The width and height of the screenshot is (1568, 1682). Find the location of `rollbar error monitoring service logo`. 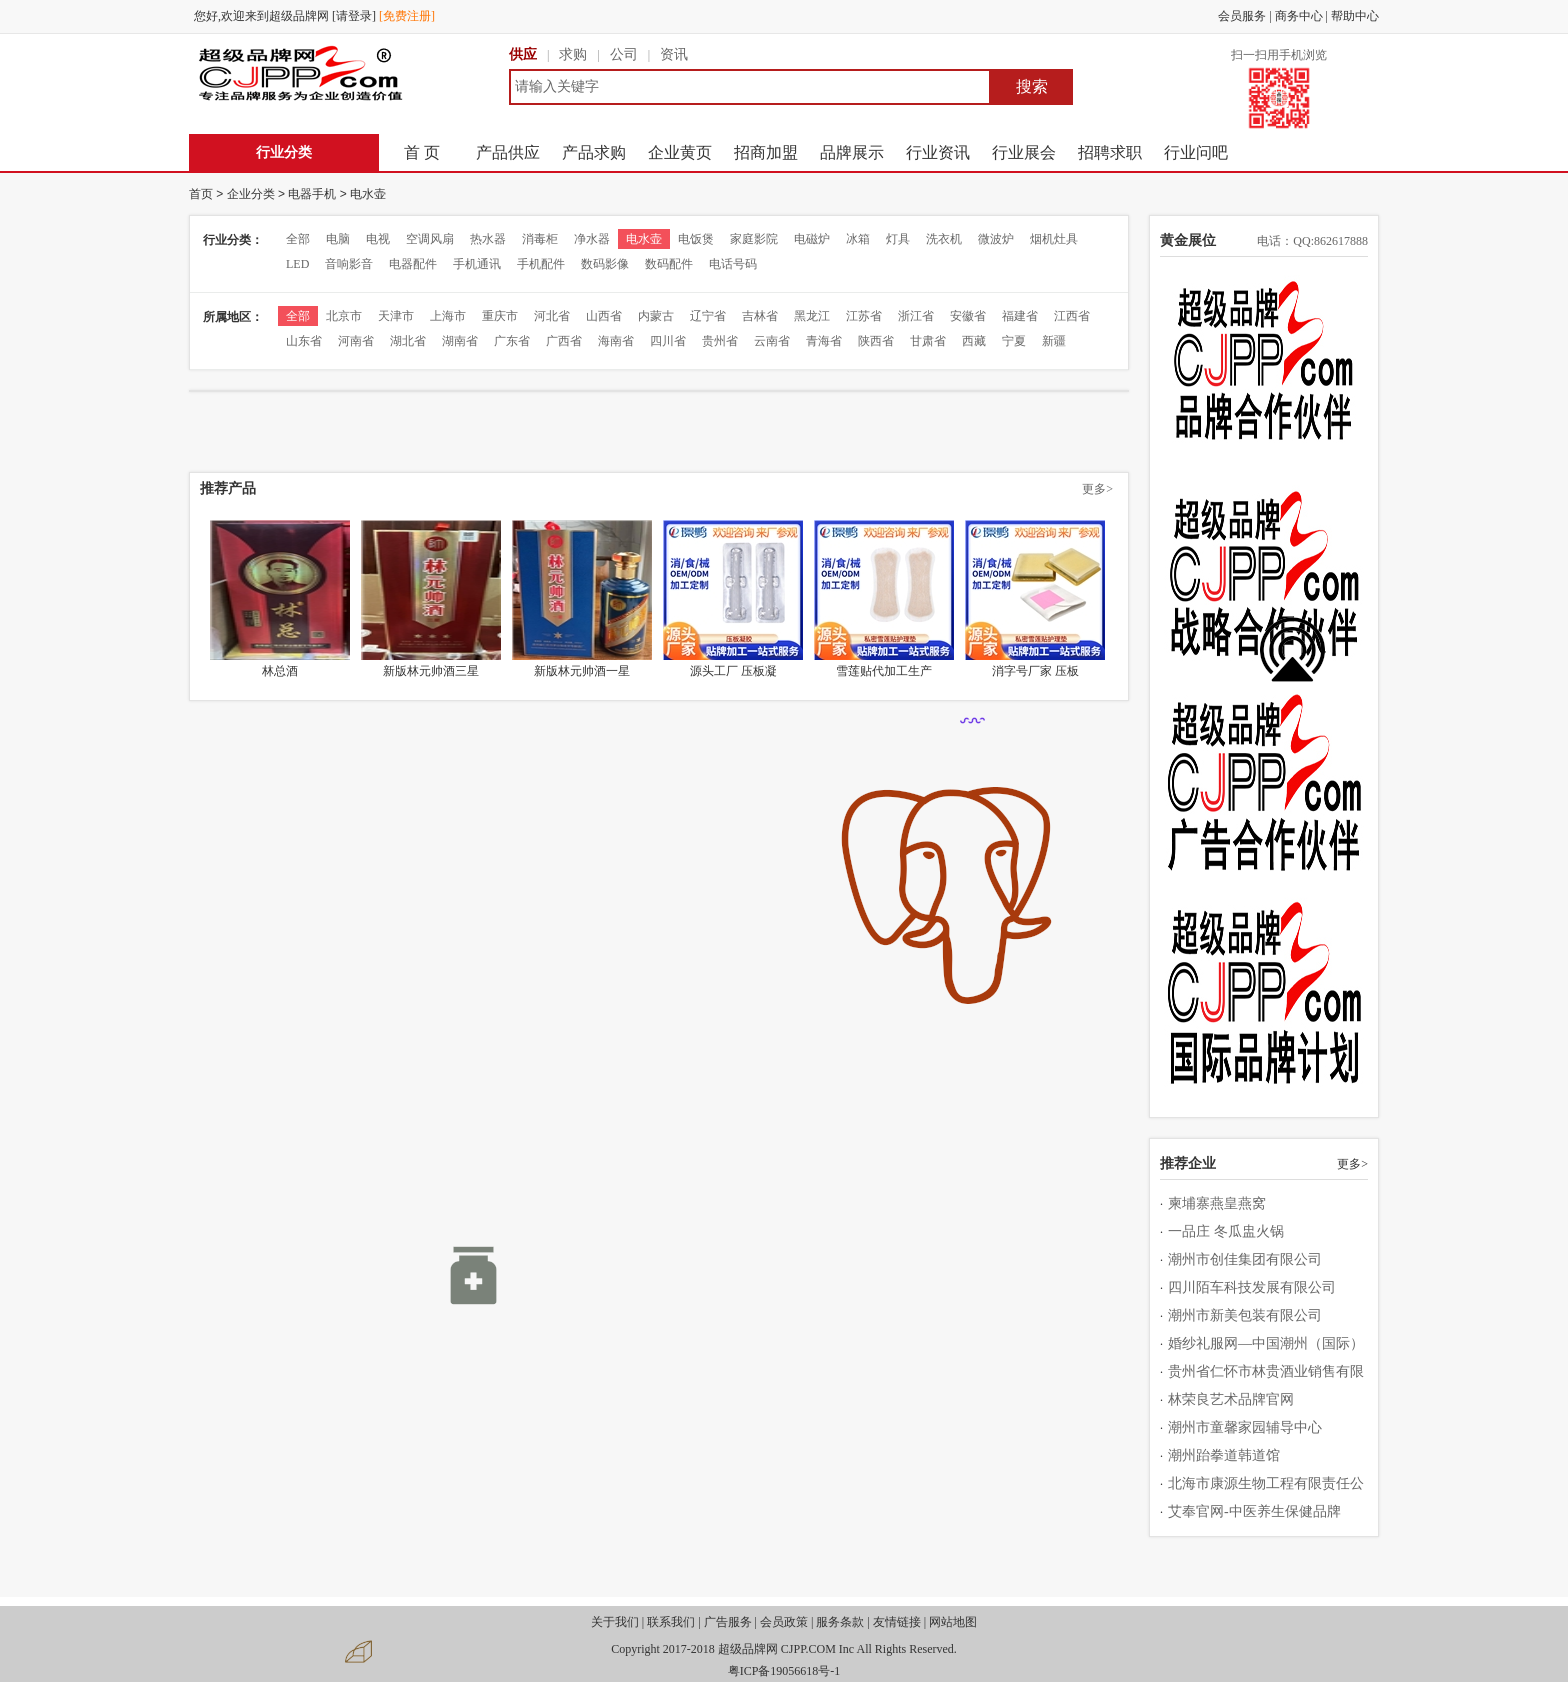

rollbar error monitoring service logo is located at coordinates (358, 1651).